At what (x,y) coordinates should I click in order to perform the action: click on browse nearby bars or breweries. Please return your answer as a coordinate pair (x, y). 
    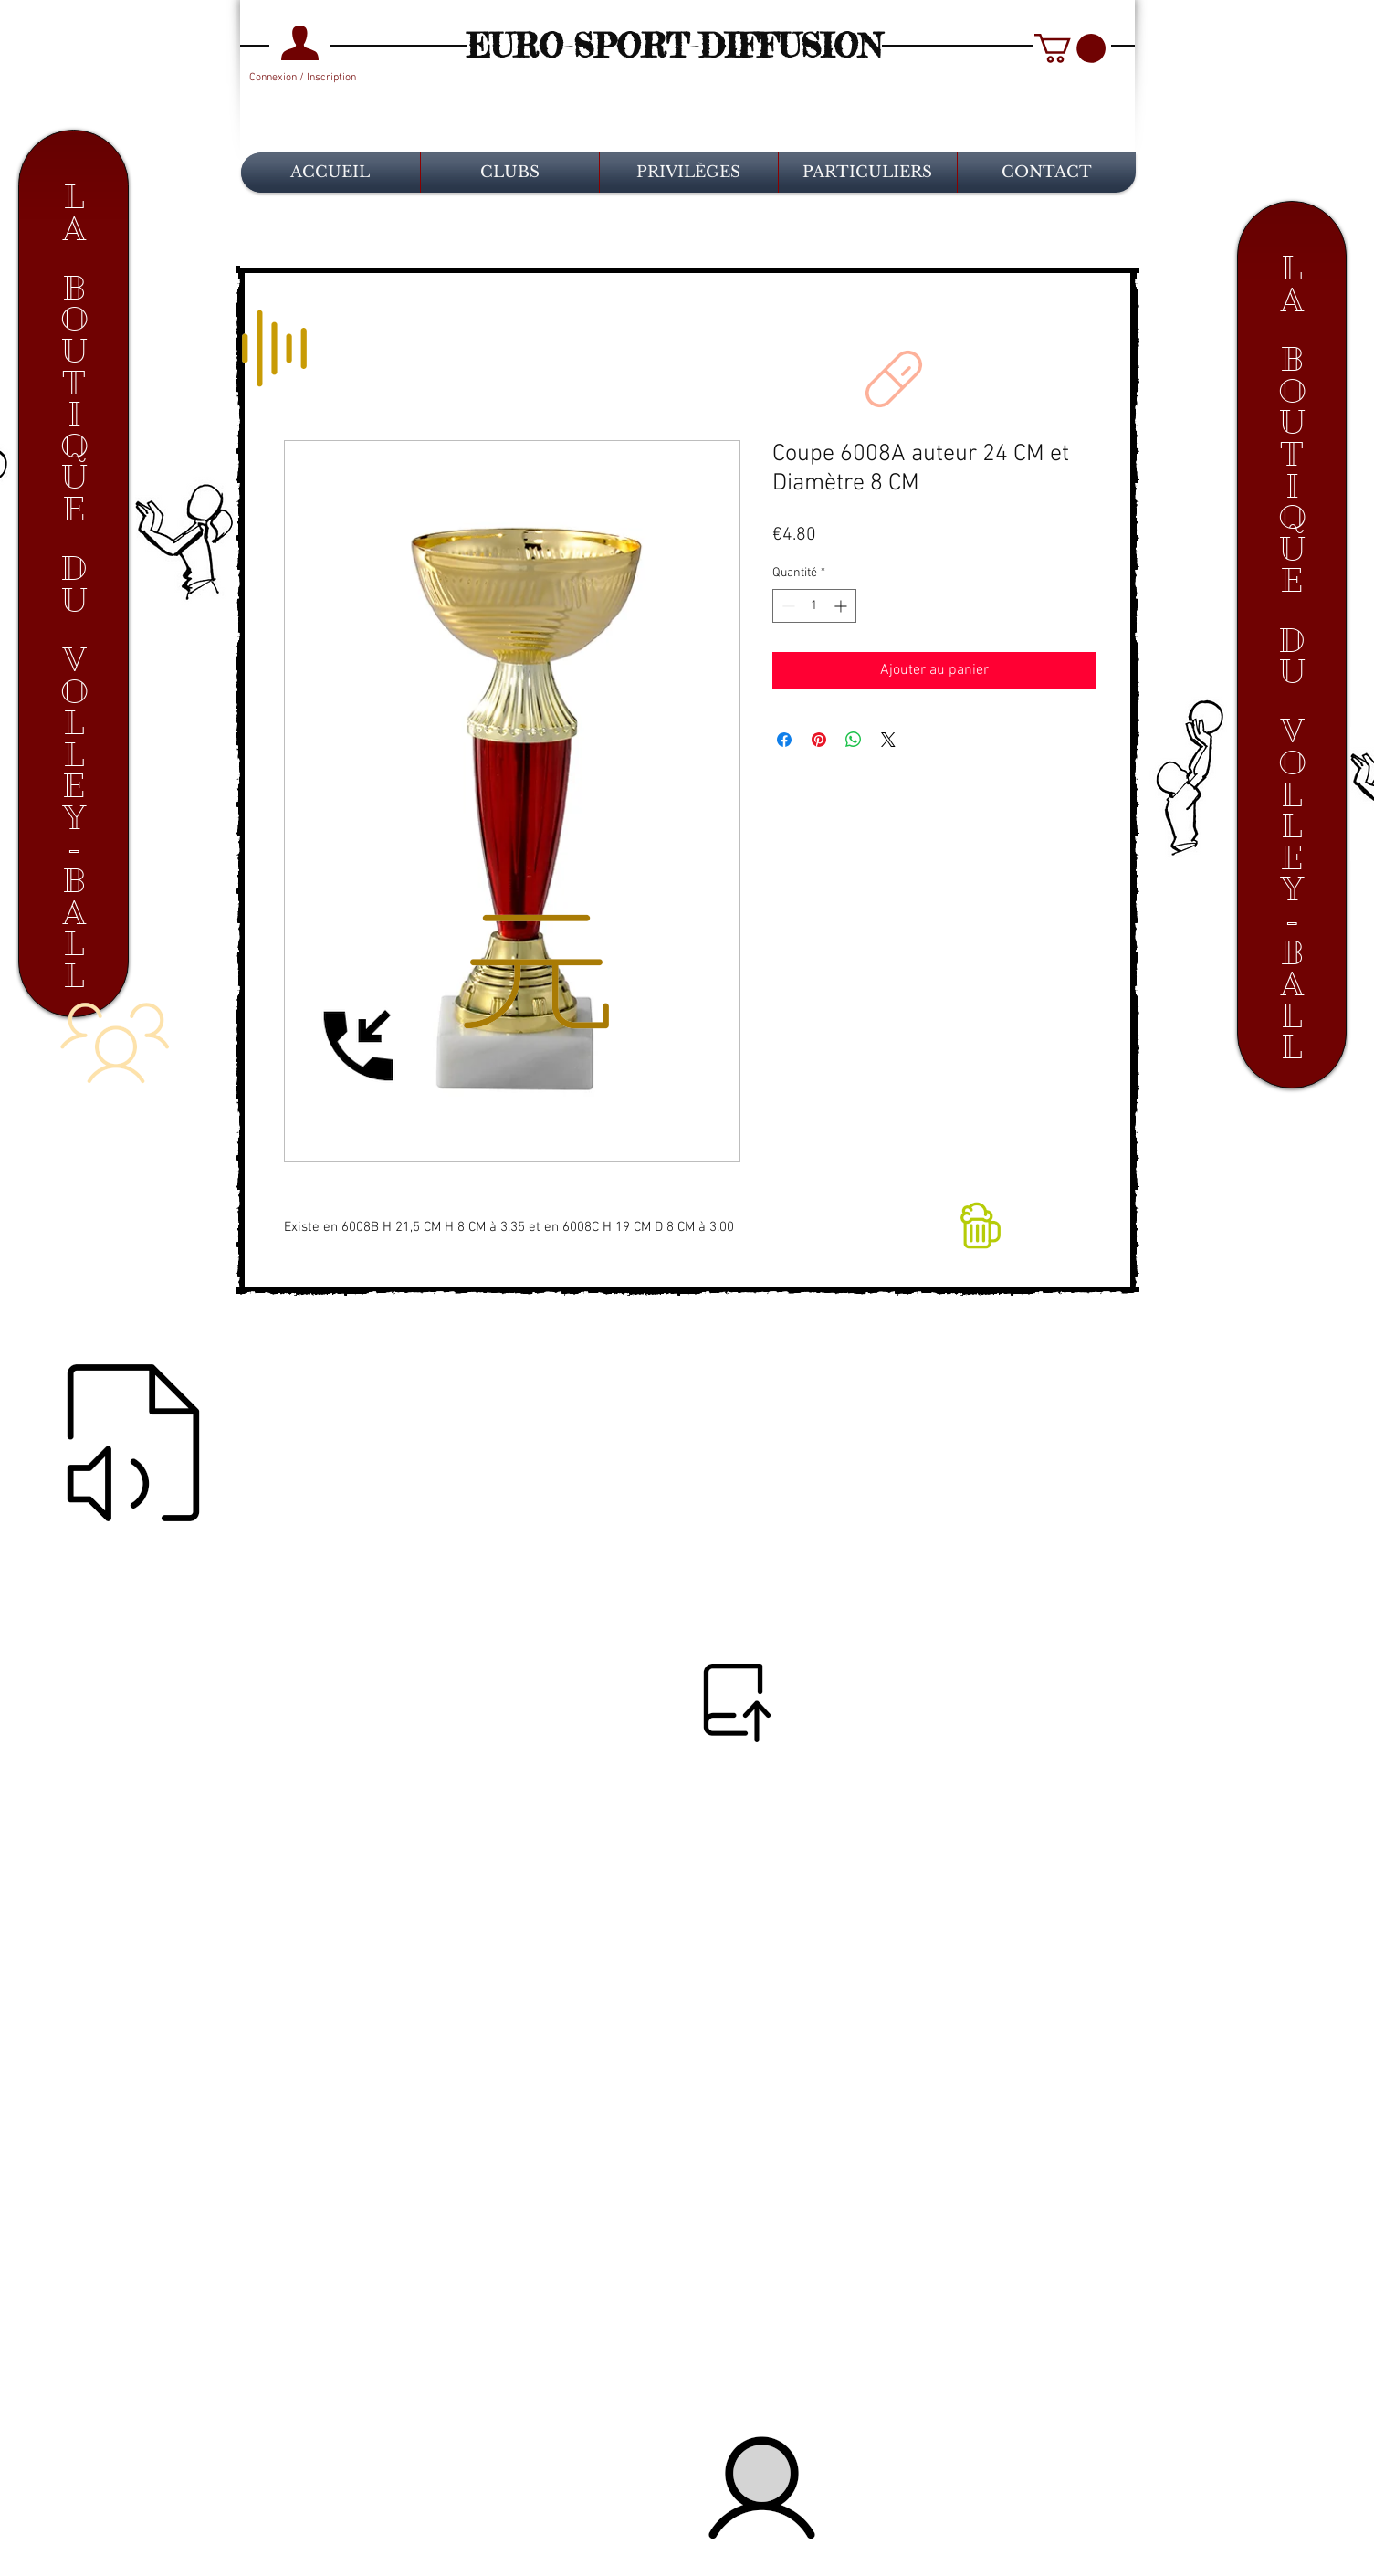
    Looking at the image, I should click on (981, 1225).